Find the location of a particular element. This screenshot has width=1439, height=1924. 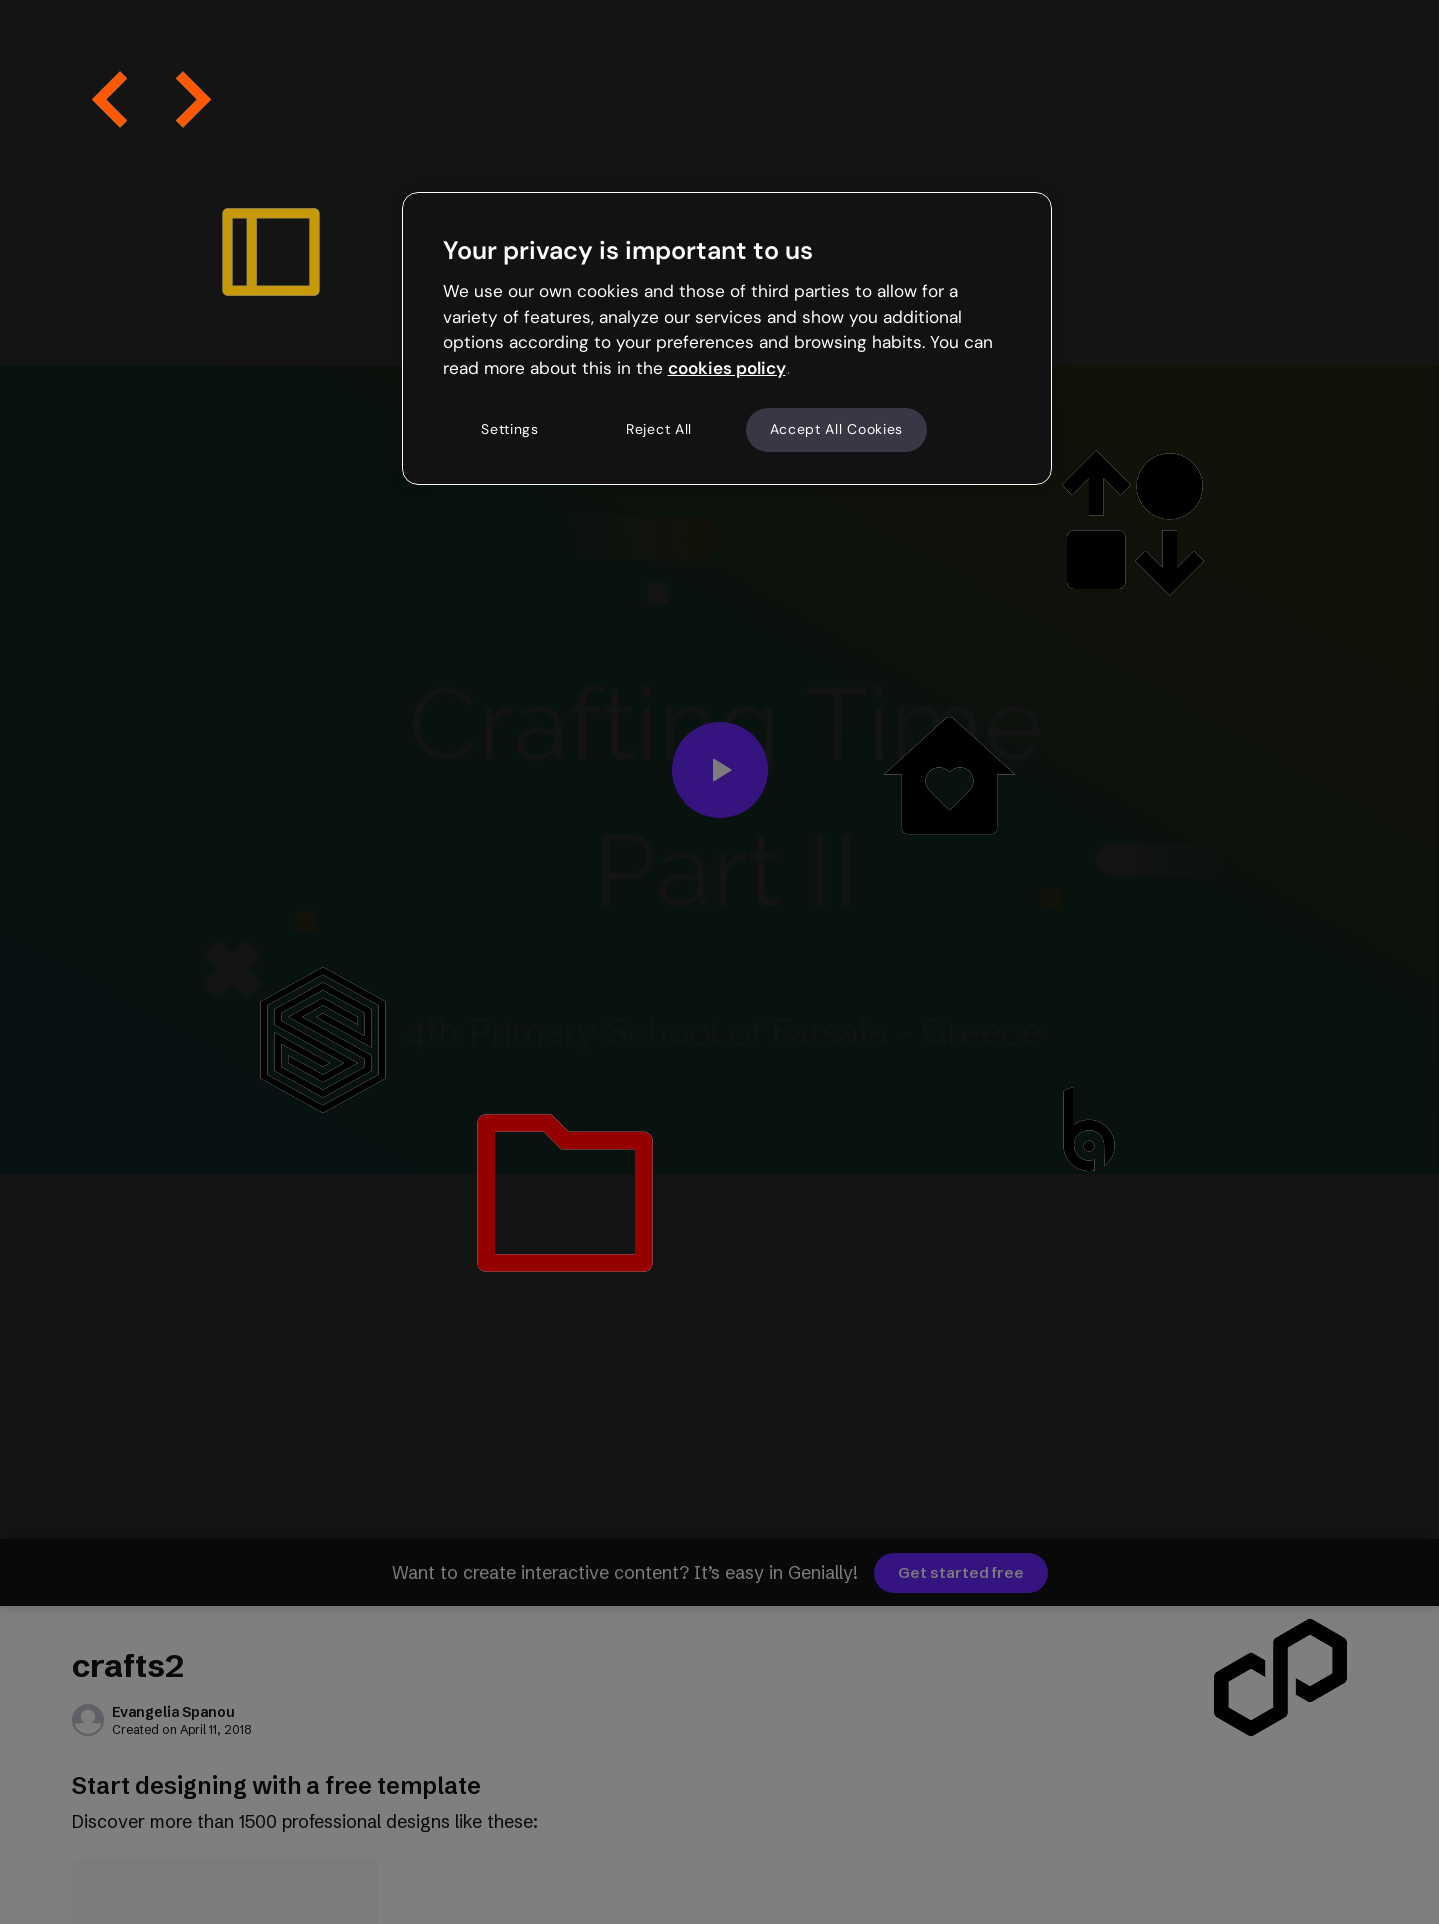

view or edit source code is located at coordinates (151, 99).